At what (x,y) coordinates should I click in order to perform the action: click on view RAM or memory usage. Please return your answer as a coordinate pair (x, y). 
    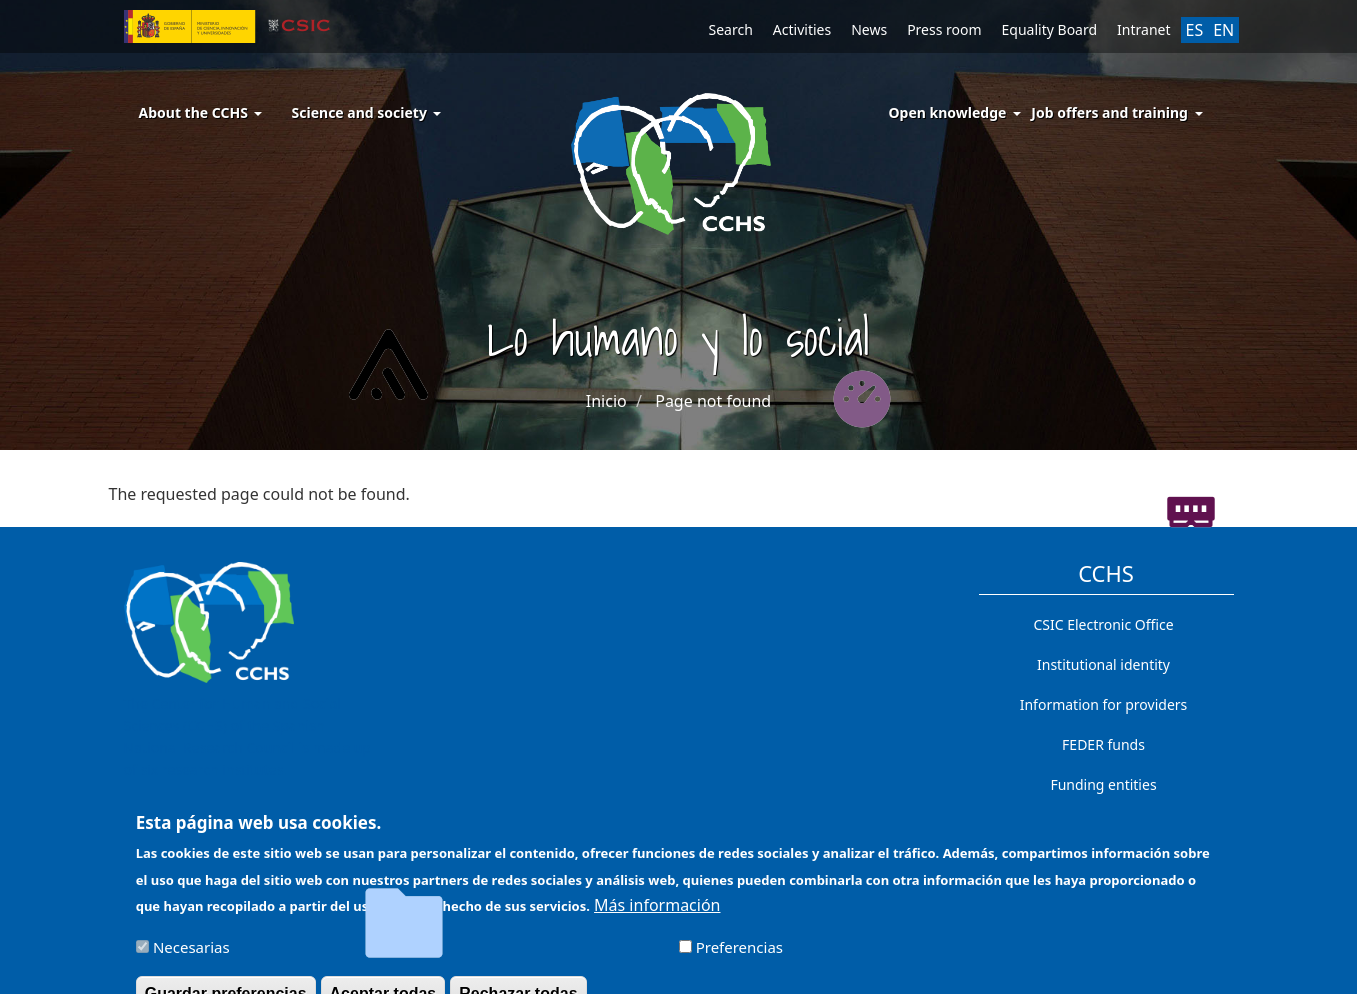
    Looking at the image, I should click on (1191, 512).